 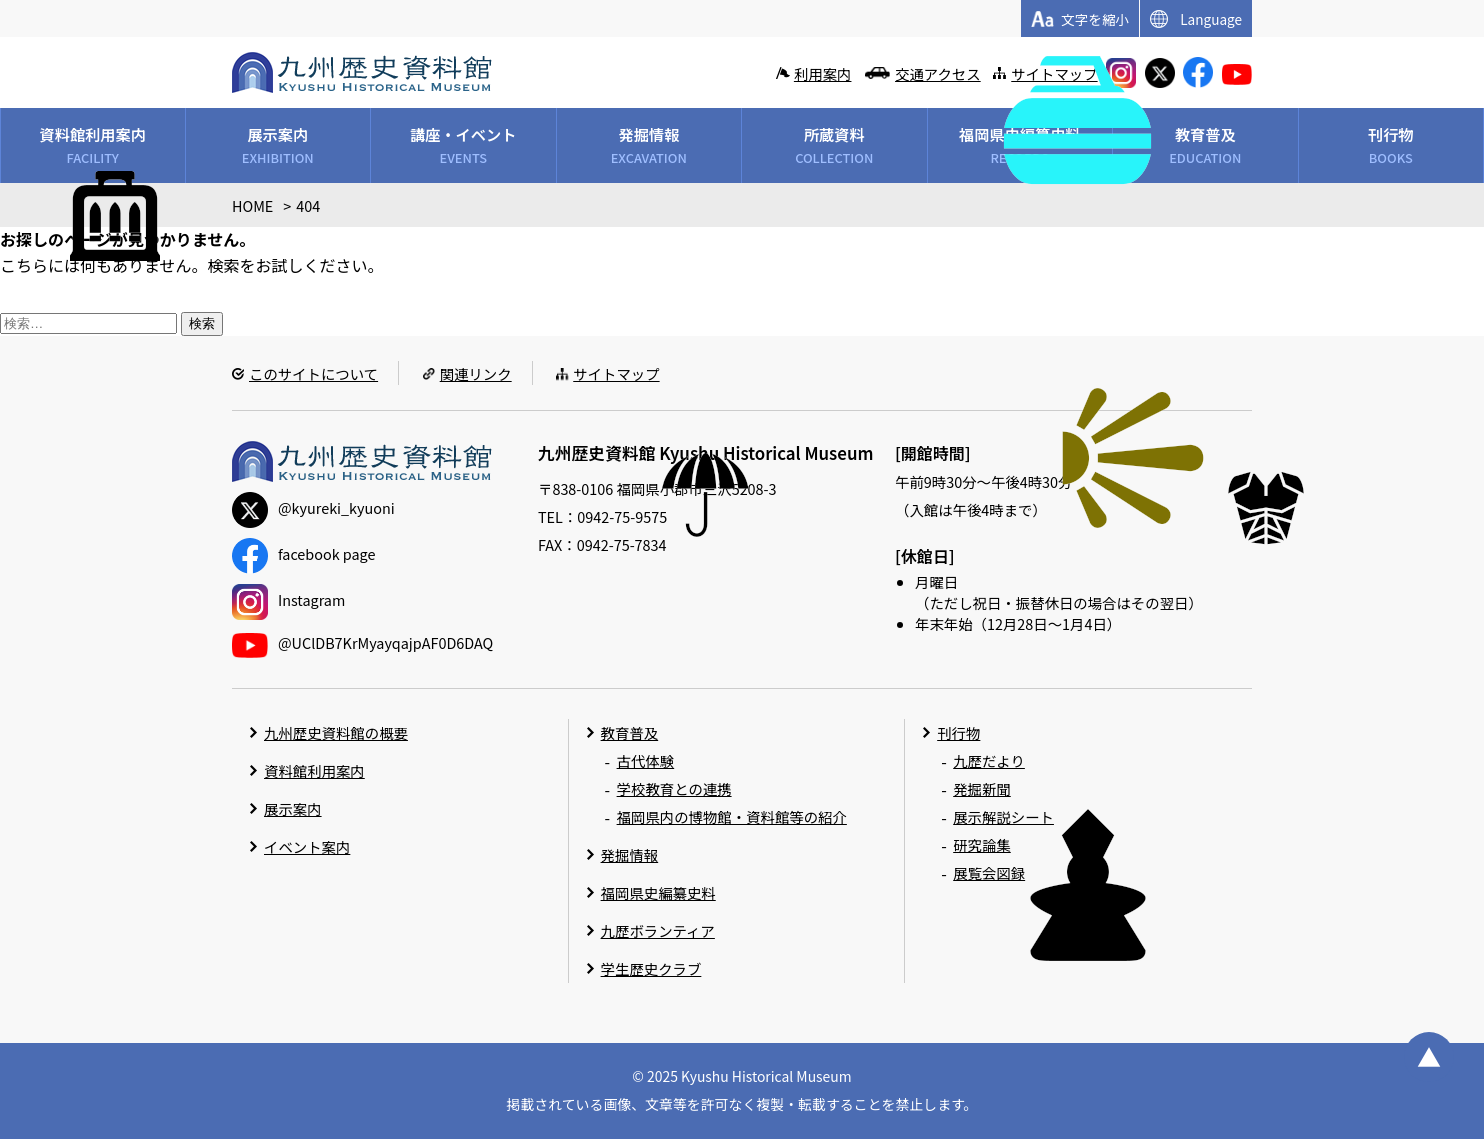 What do you see at coordinates (1266, 508) in the screenshot?
I see `equip torso armor piece` at bounding box center [1266, 508].